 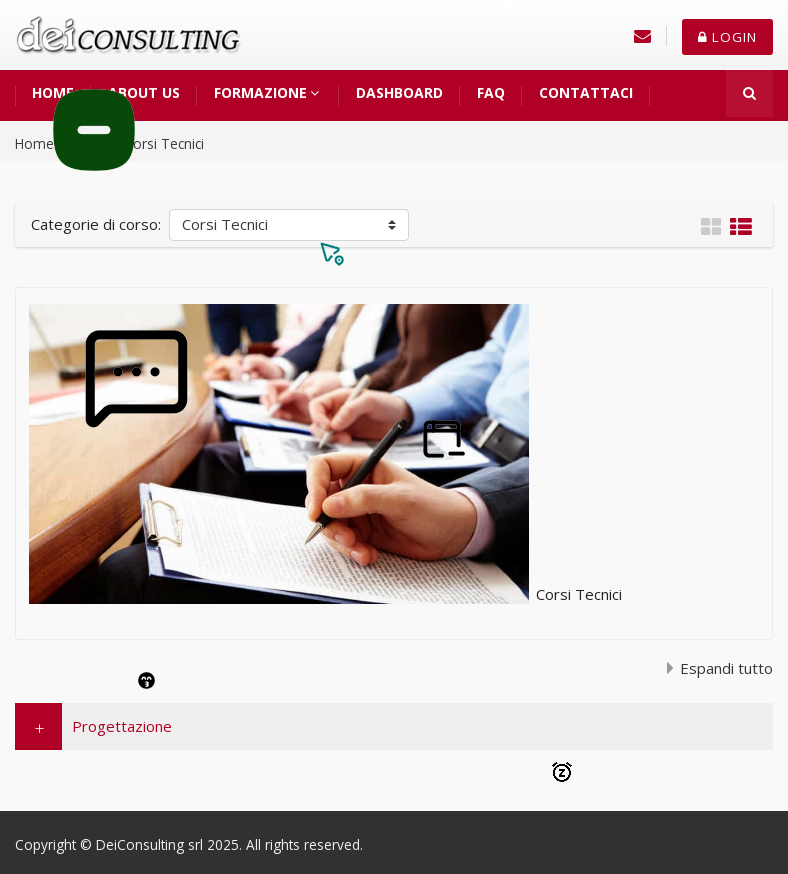 What do you see at coordinates (442, 439) in the screenshot?
I see `remove a browser tab or window` at bounding box center [442, 439].